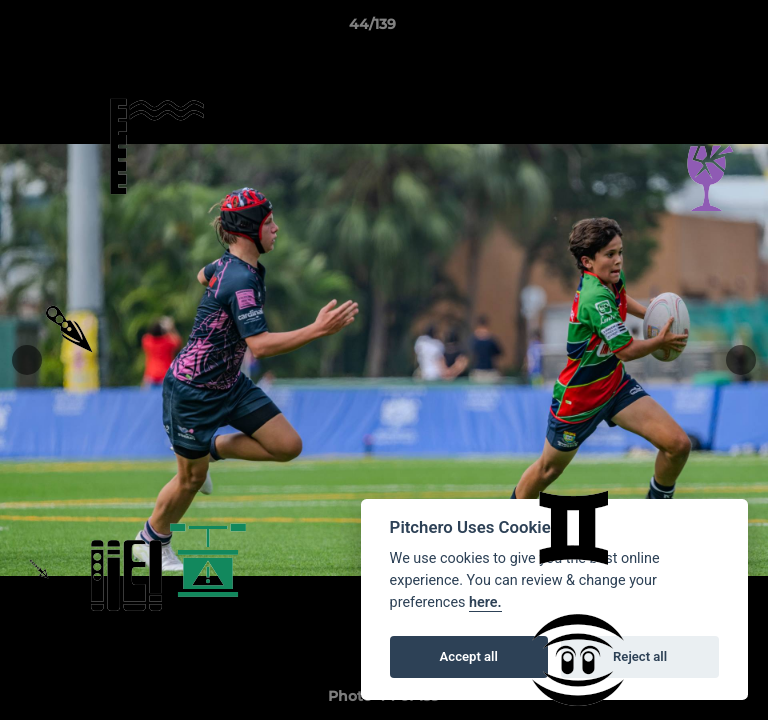 This screenshot has width=768, height=720. Describe the element at coordinates (126, 575) in the screenshot. I see `access your library or book collection` at that location.